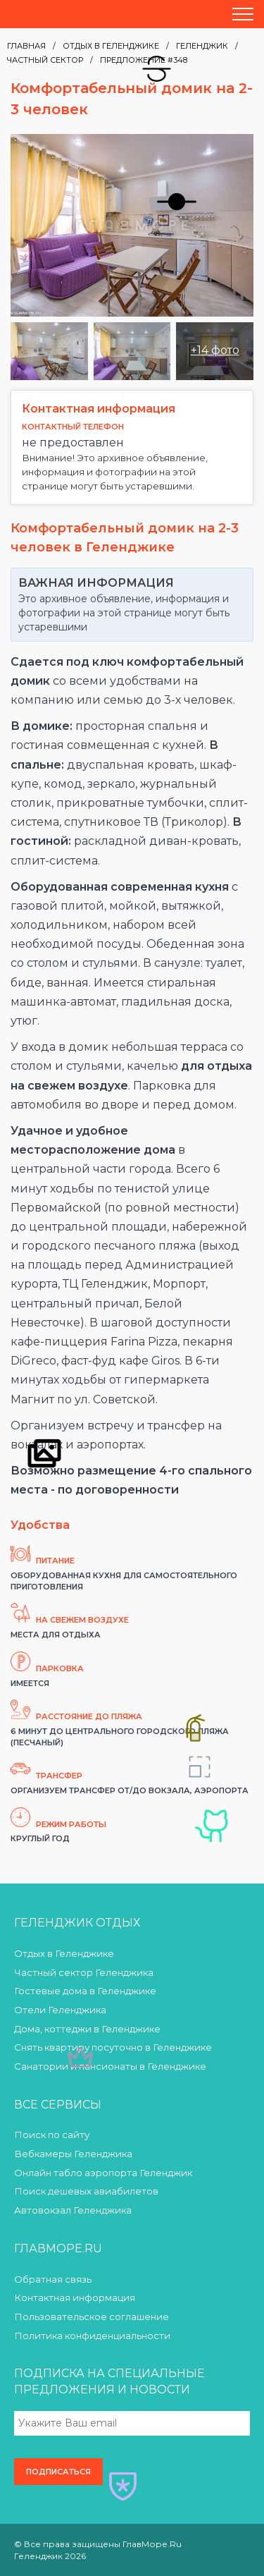 The height and width of the screenshot is (2576, 264). I want to click on indicates premium or verified security status, so click(122, 2484).